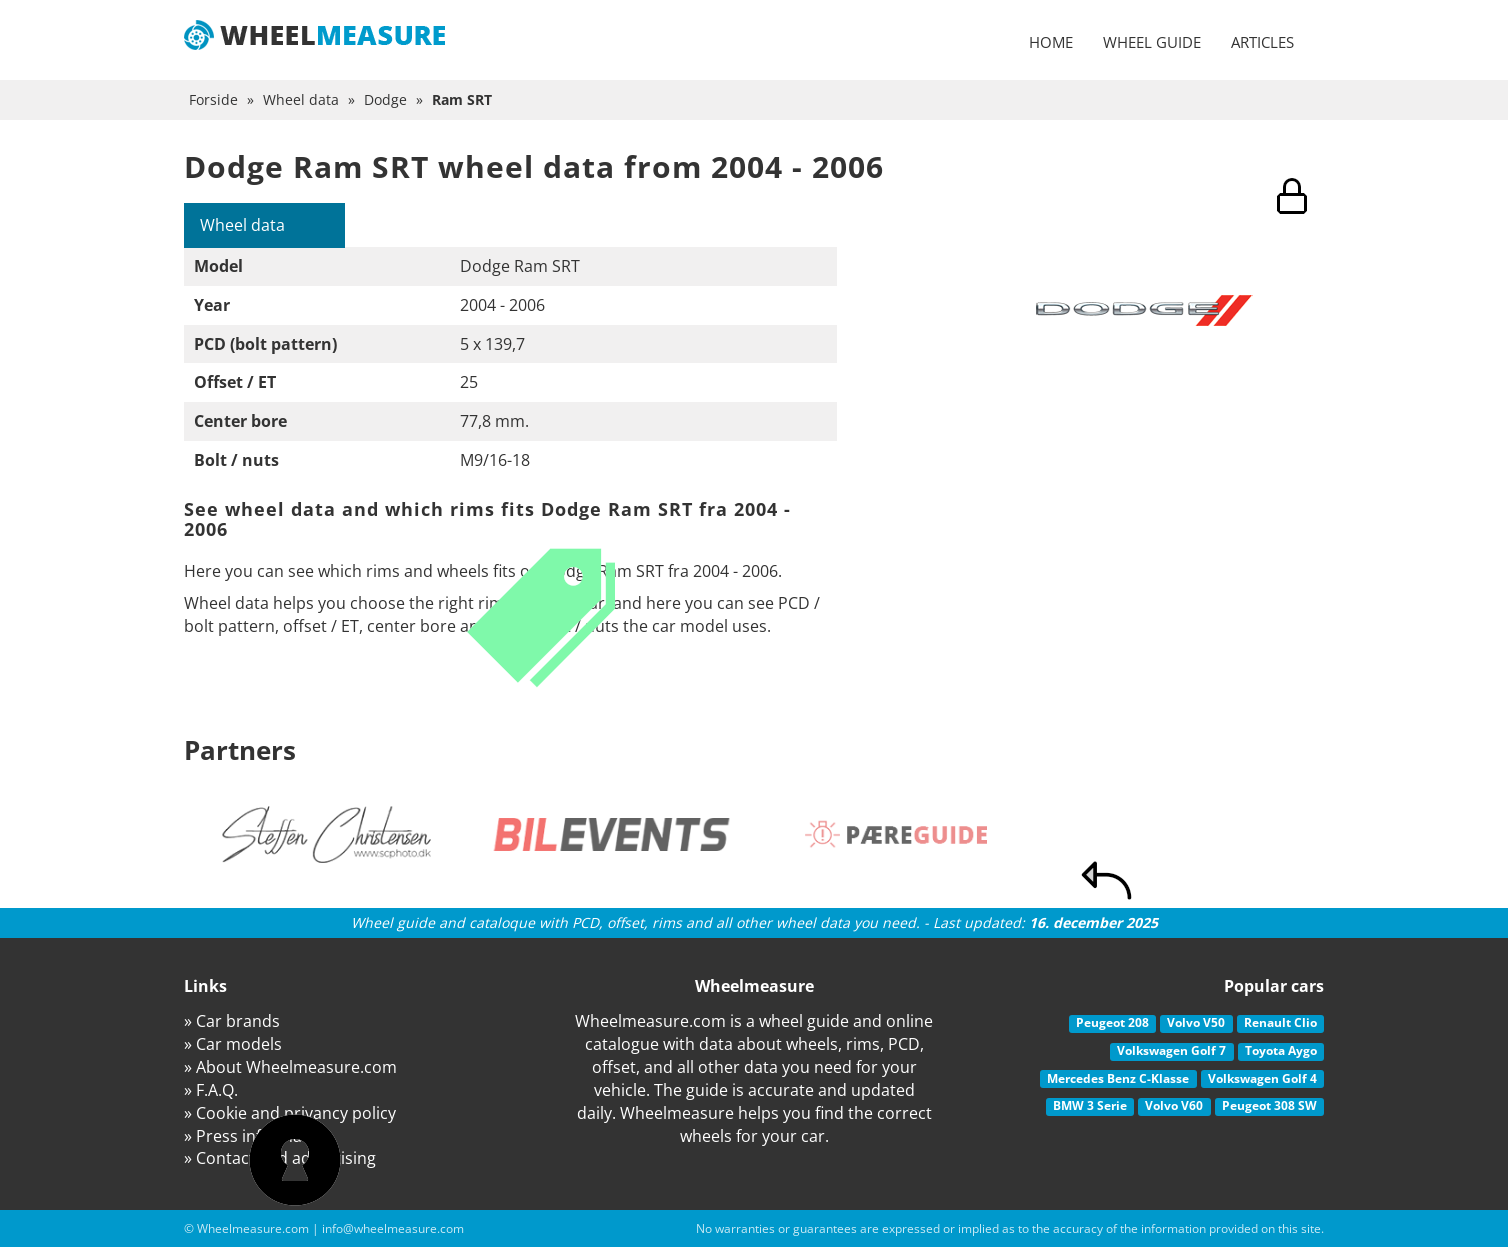 The image size is (1508, 1247). What do you see at coordinates (1292, 196) in the screenshot?
I see `indicates a locked or protected item` at bounding box center [1292, 196].